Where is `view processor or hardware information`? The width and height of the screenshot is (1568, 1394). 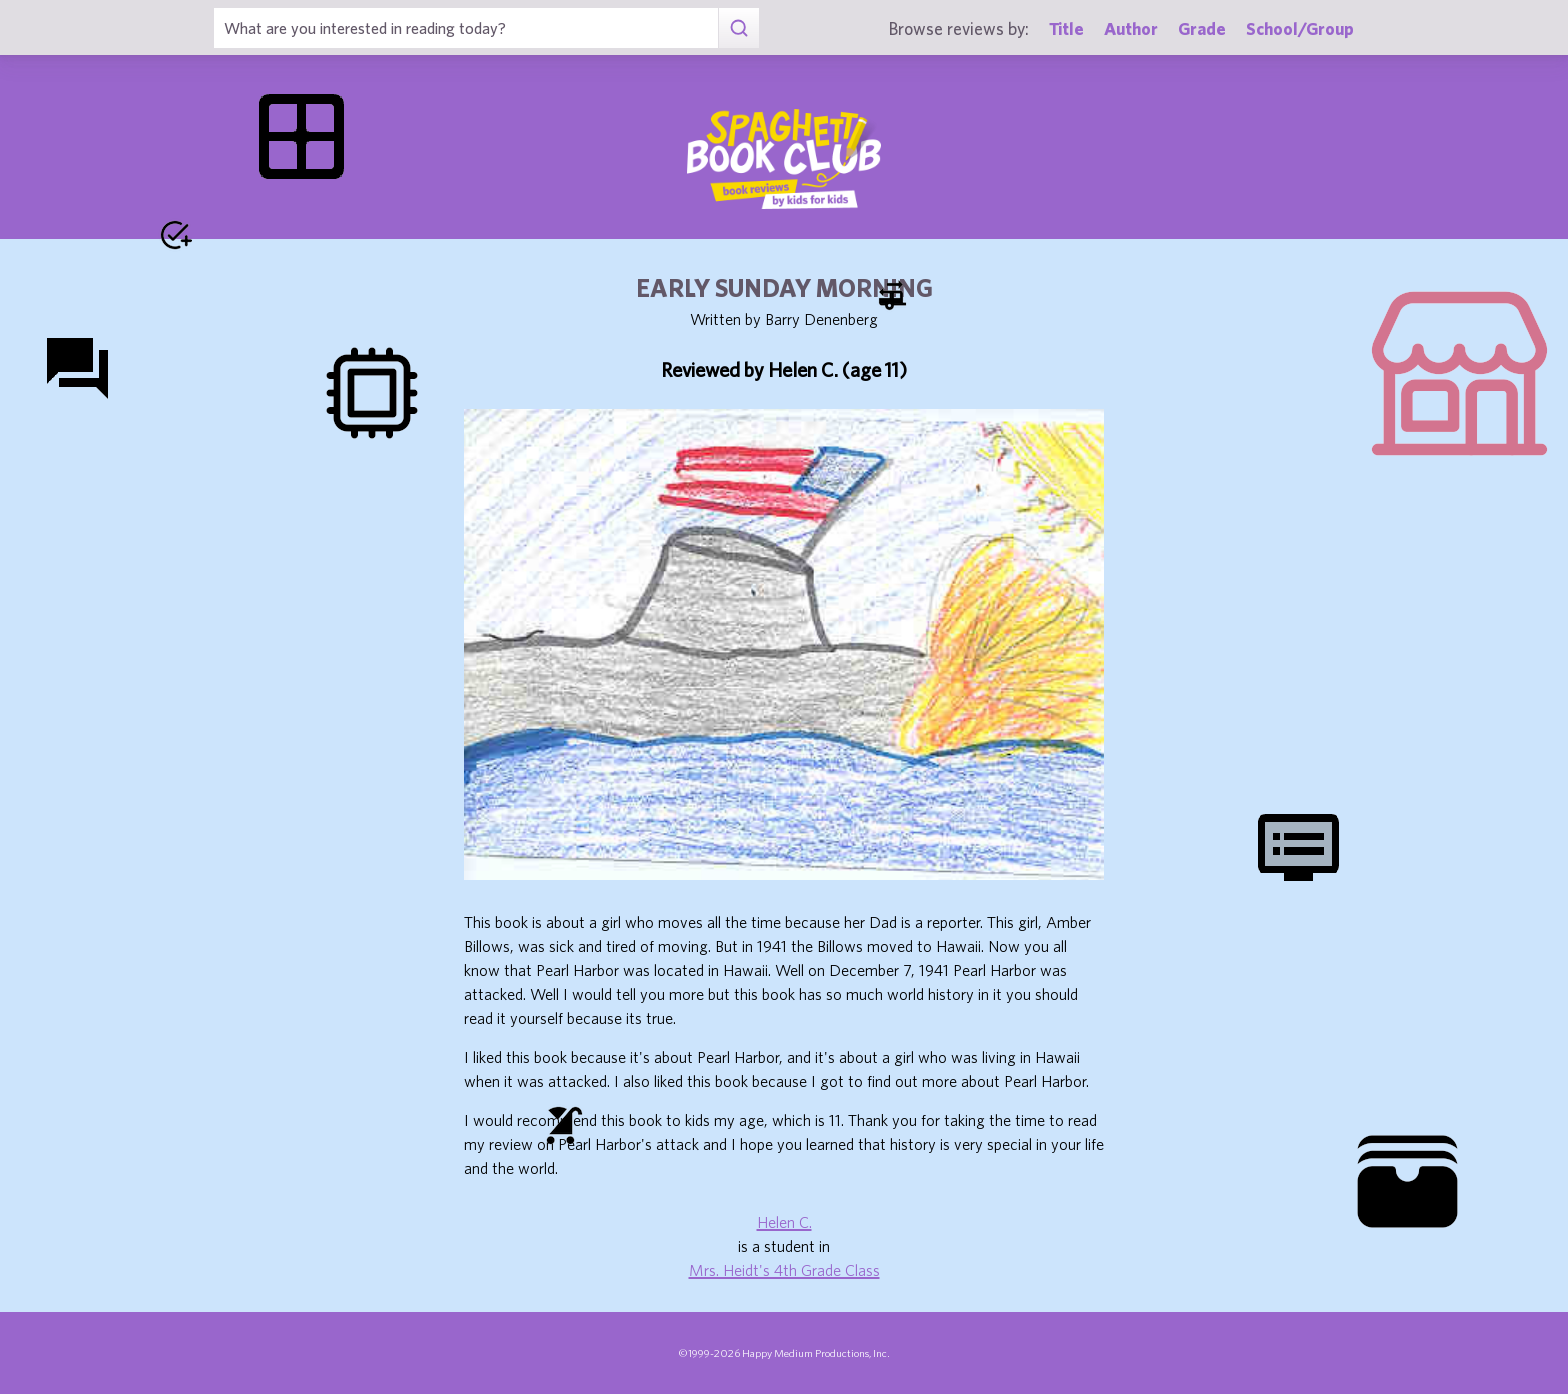 view processor or hardware information is located at coordinates (372, 393).